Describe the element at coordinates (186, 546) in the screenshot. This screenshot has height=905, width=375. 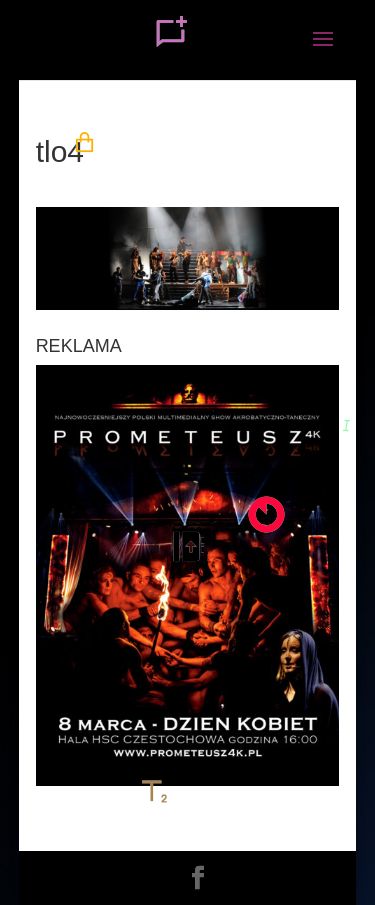
I see `upload contacts from your address book` at that location.